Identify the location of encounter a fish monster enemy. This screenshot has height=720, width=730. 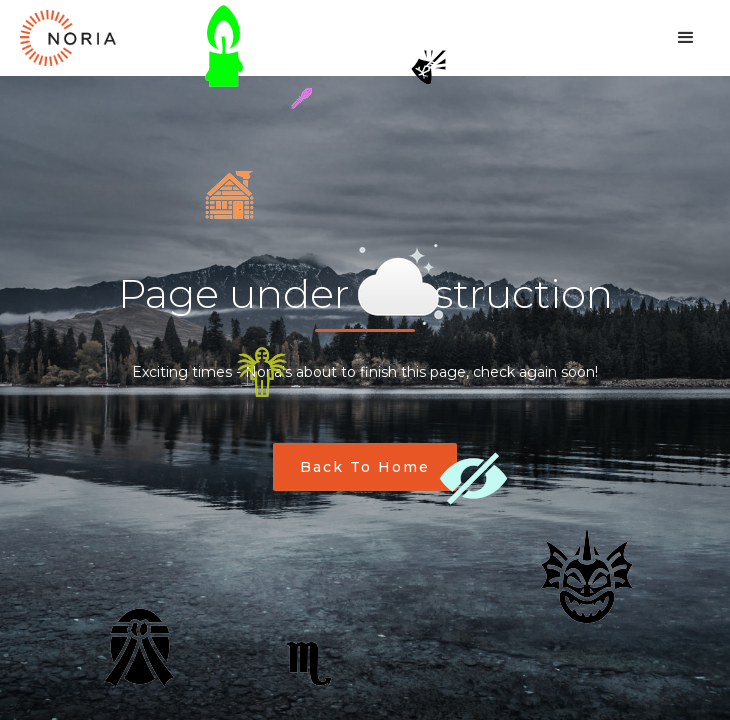
(587, 576).